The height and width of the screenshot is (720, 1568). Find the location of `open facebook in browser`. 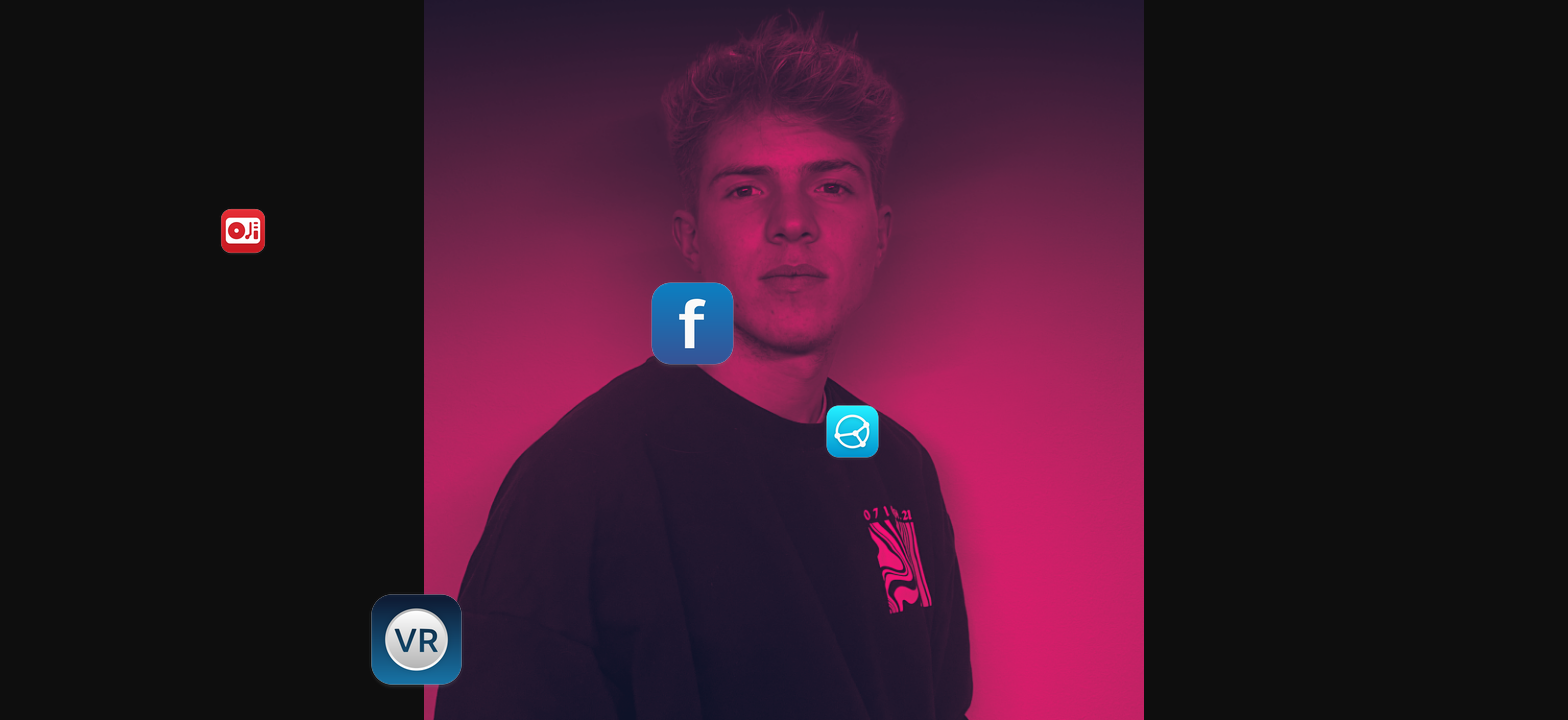

open facebook in browser is located at coordinates (692, 323).